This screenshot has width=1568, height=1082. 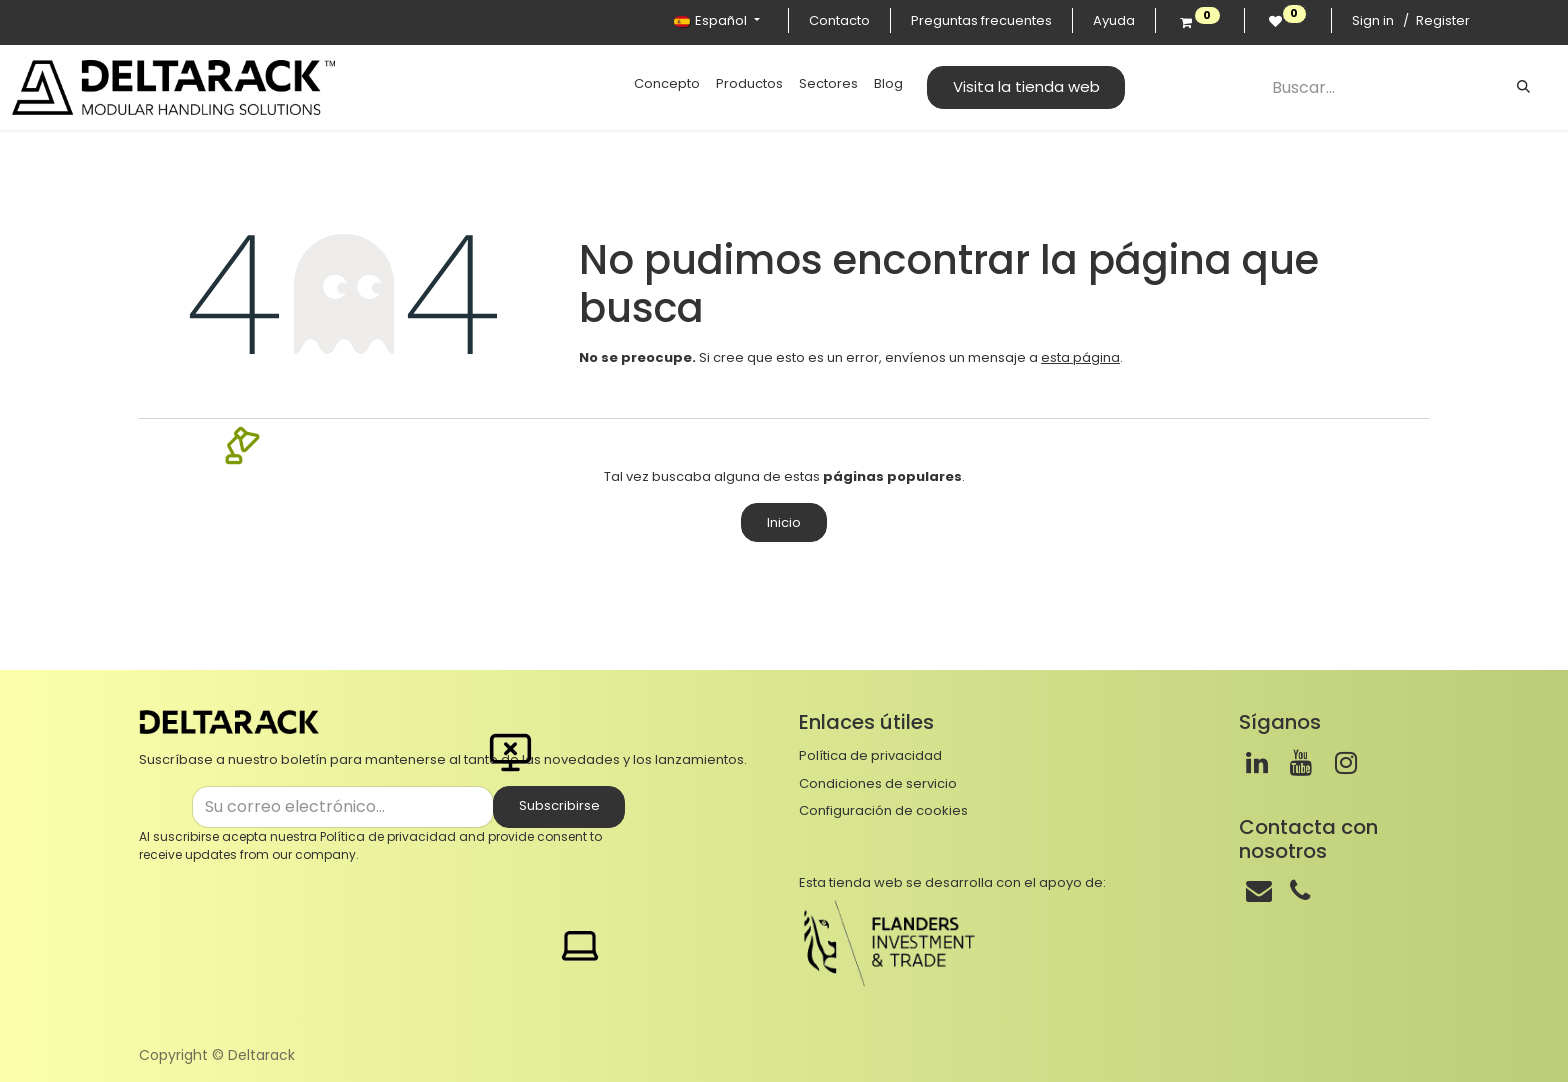 What do you see at coordinates (242, 445) in the screenshot?
I see `toggle desk lamp or task lighting` at bounding box center [242, 445].